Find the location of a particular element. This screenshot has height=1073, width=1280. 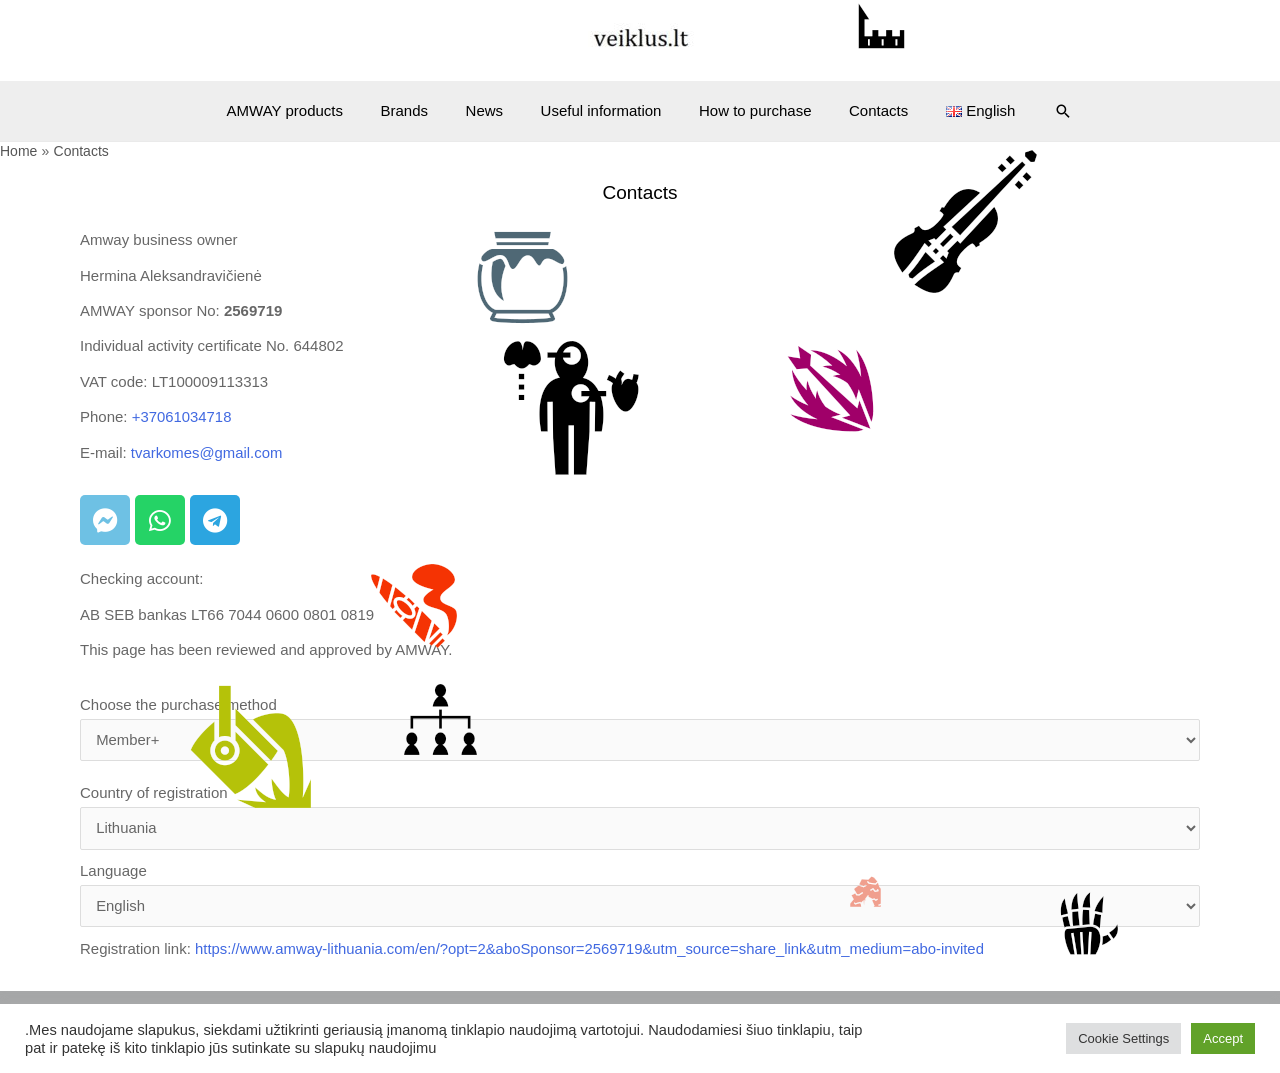

view inventory or storage container is located at coordinates (522, 277).